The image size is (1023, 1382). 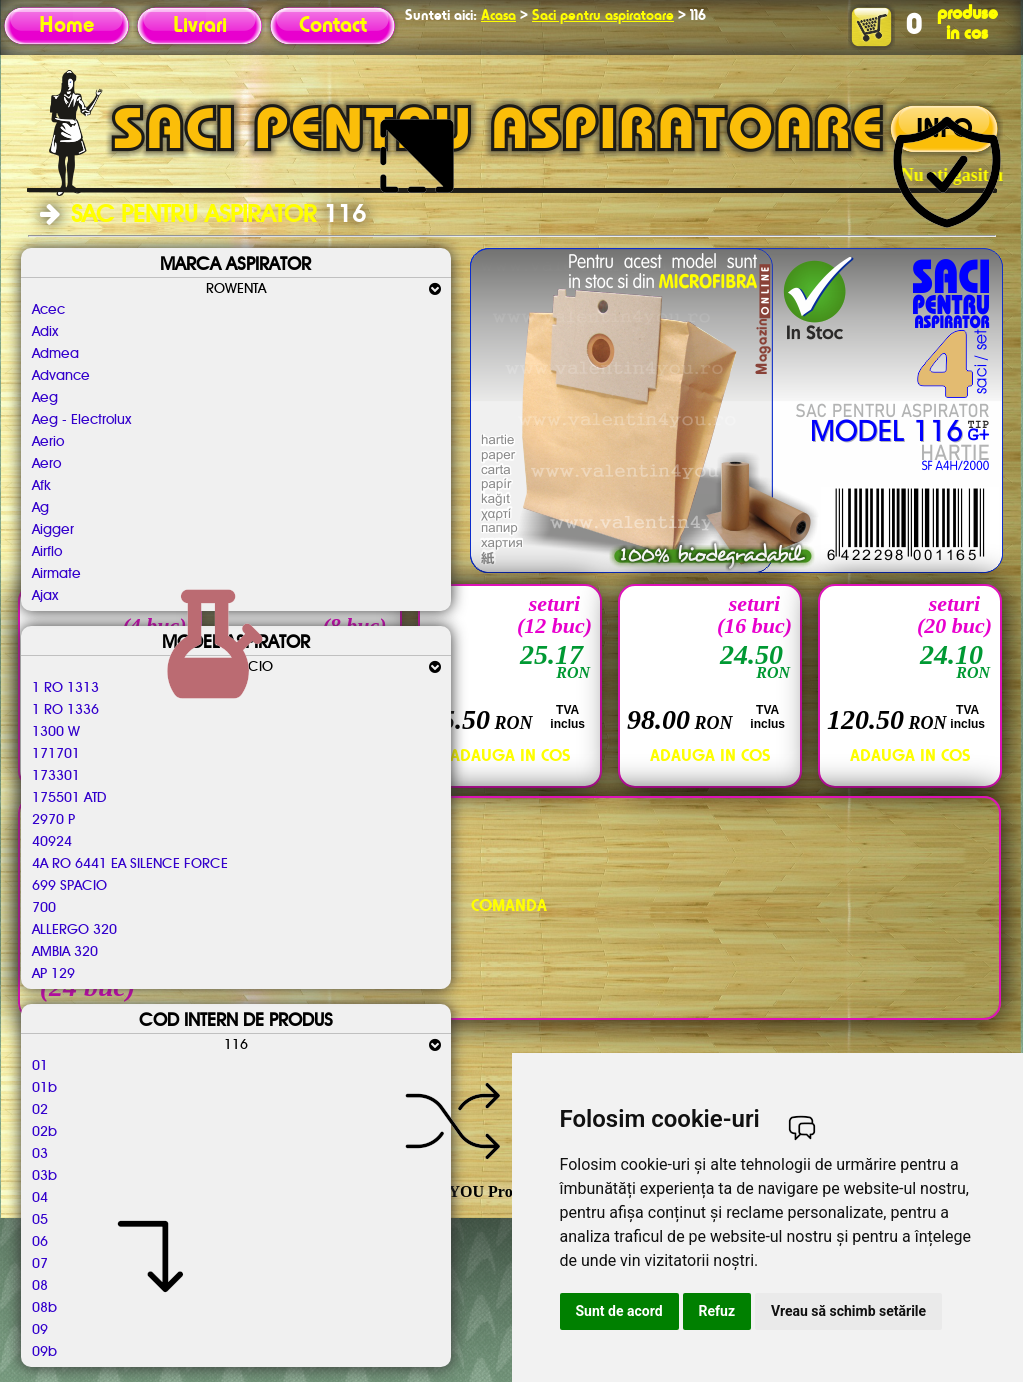 I want to click on navigate to the next line or section below, so click(x=150, y=1256).